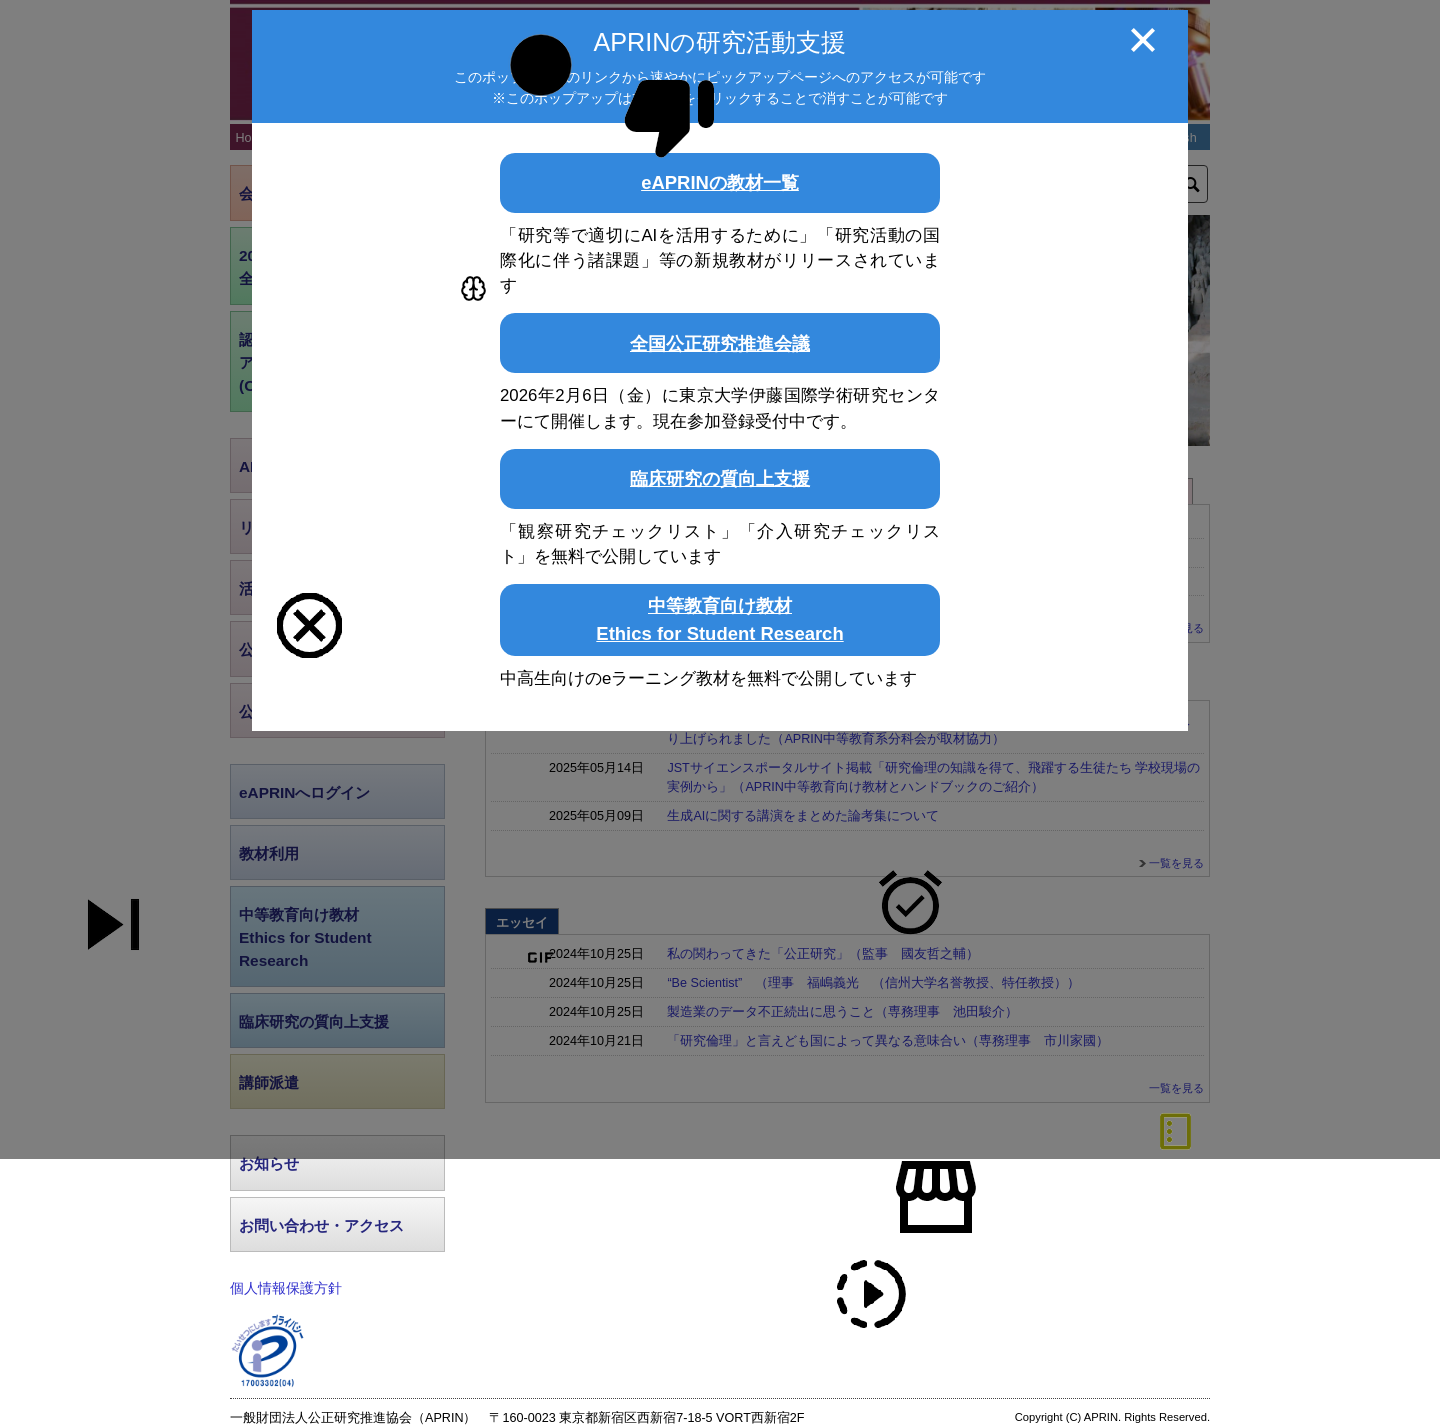  I want to click on insert a GIF into a message or post, so click(540, 957).